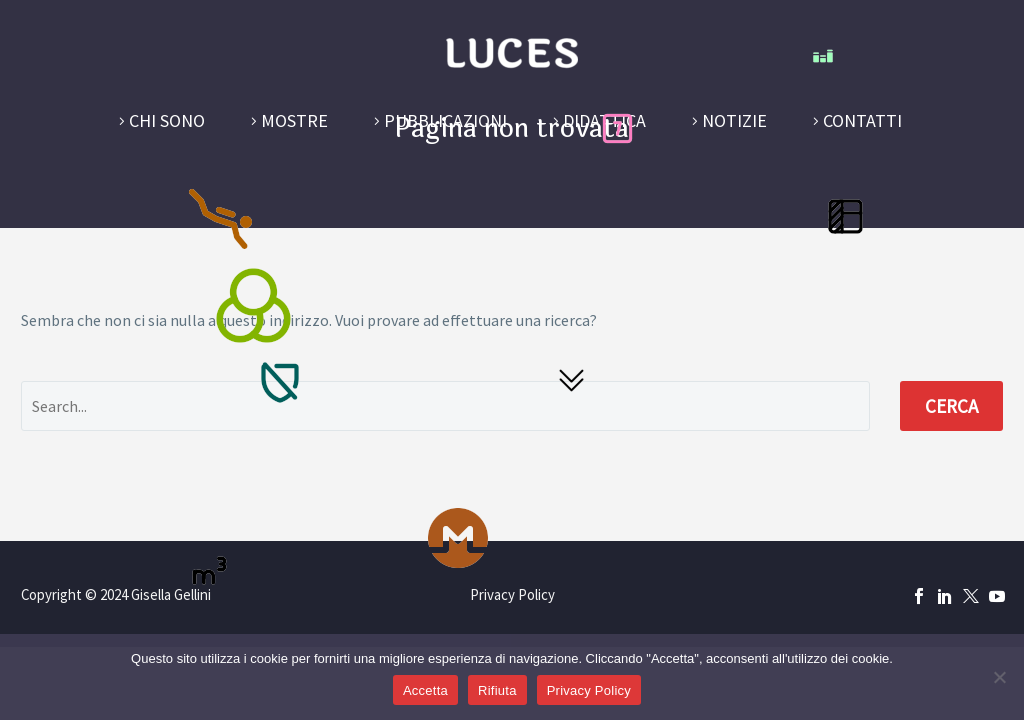  I want to click on select or highlight a table column, so click(845, 216).